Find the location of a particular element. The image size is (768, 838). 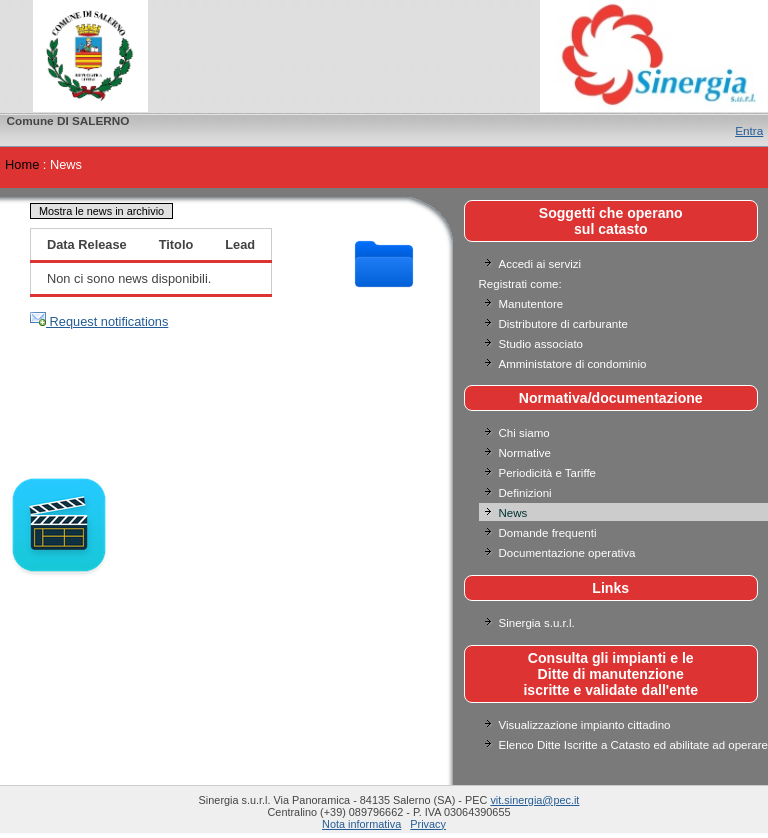

open folder containing files or documents is located at coordinates (384, 264).